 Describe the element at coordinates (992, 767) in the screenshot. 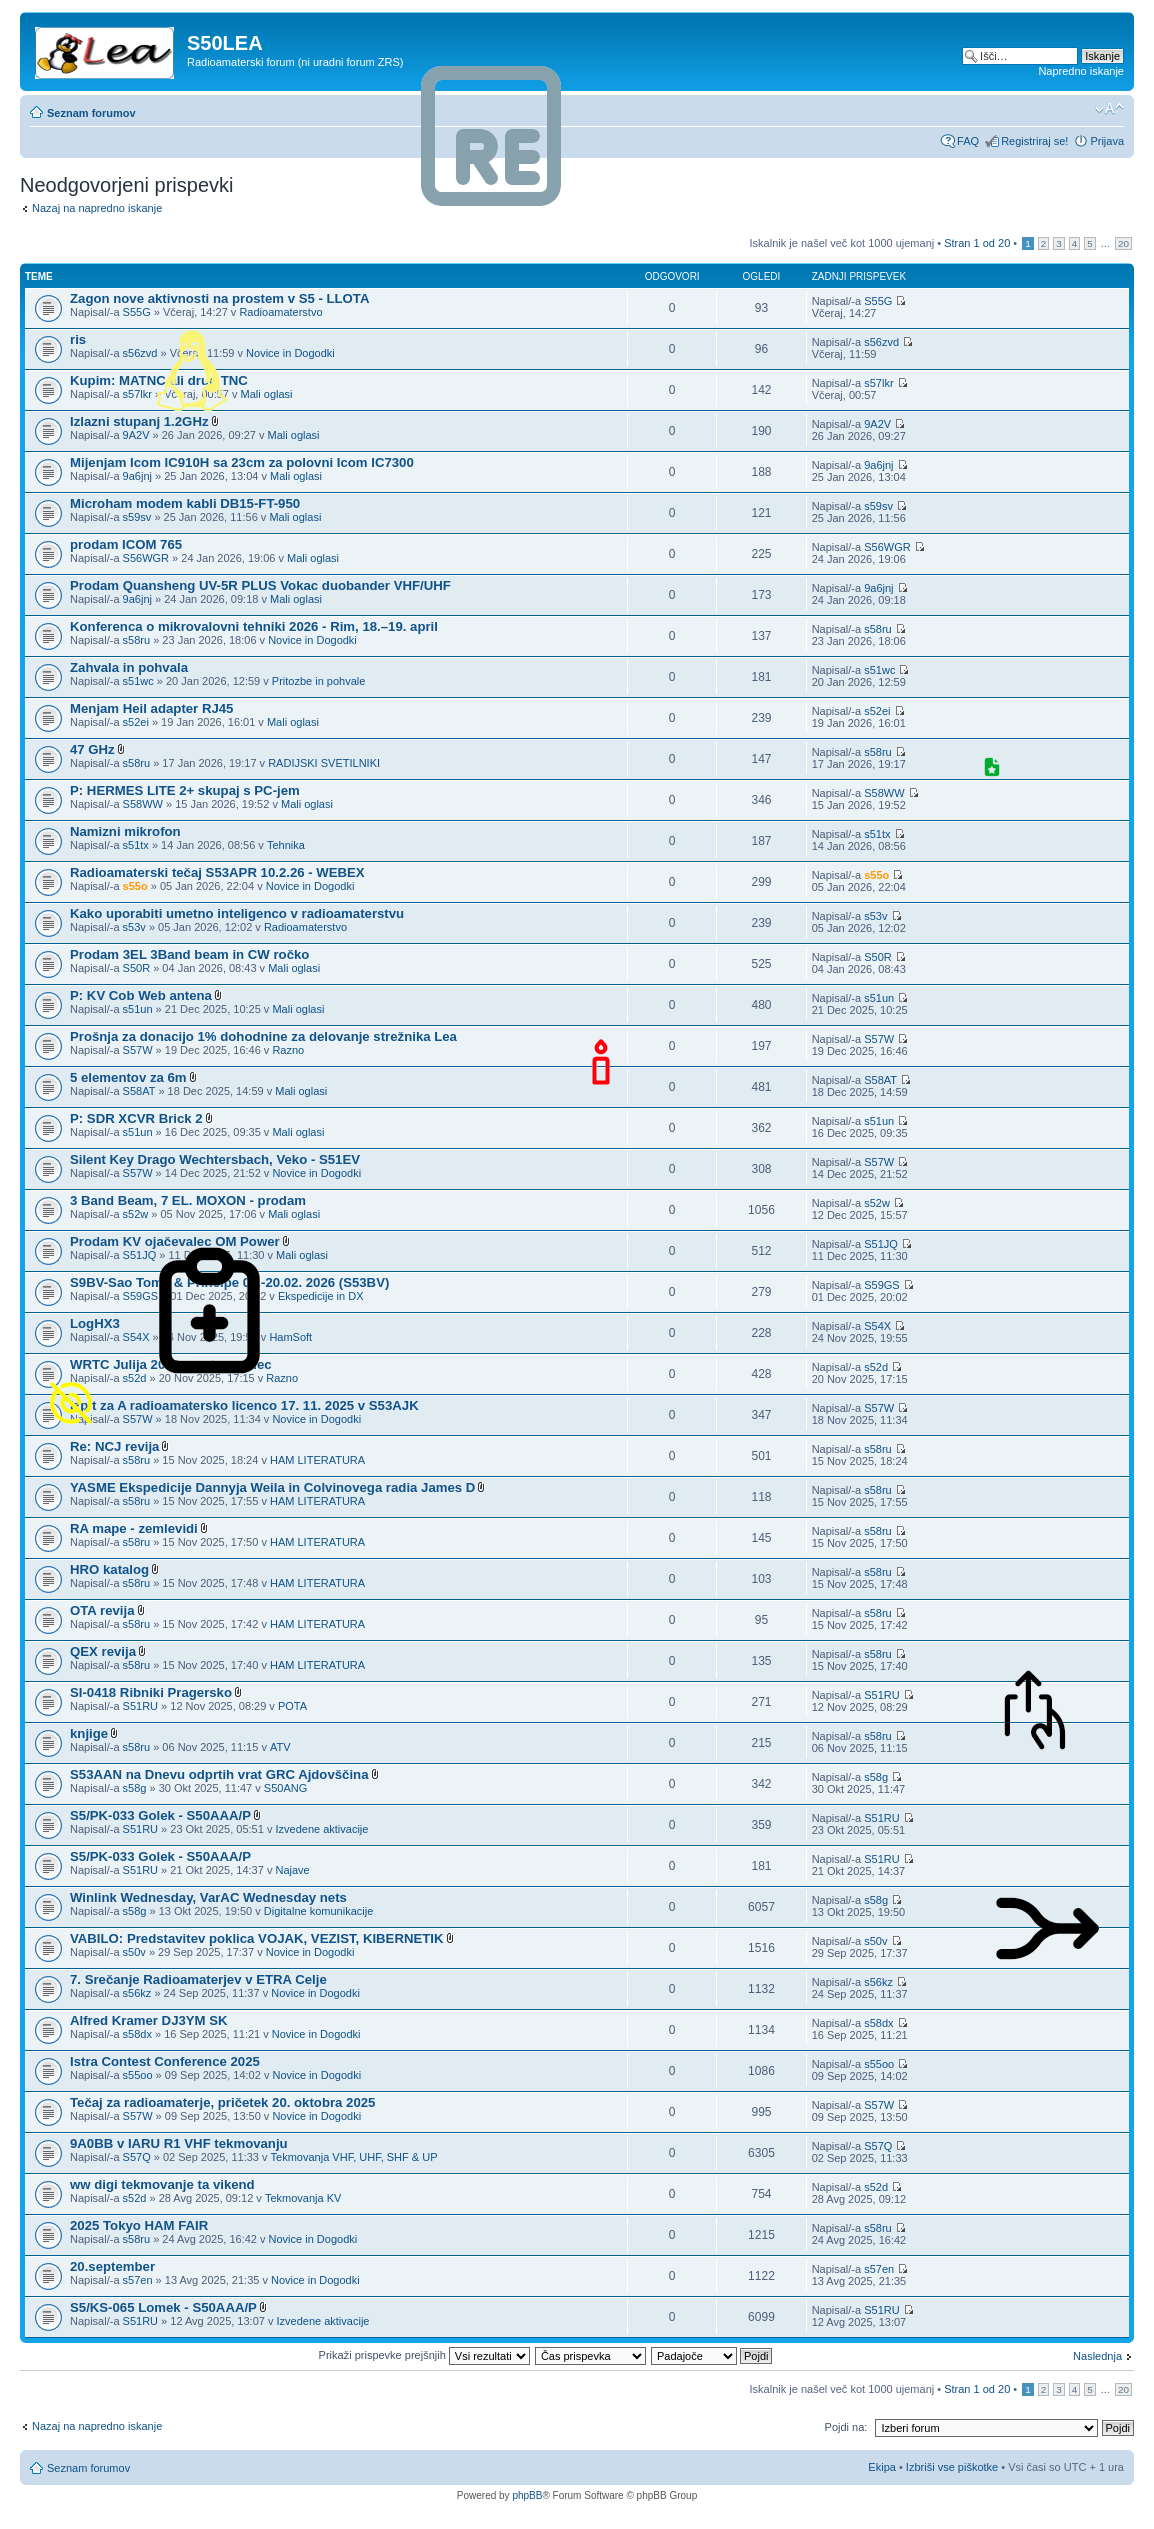

I see `view starred or favorite files` at that location.